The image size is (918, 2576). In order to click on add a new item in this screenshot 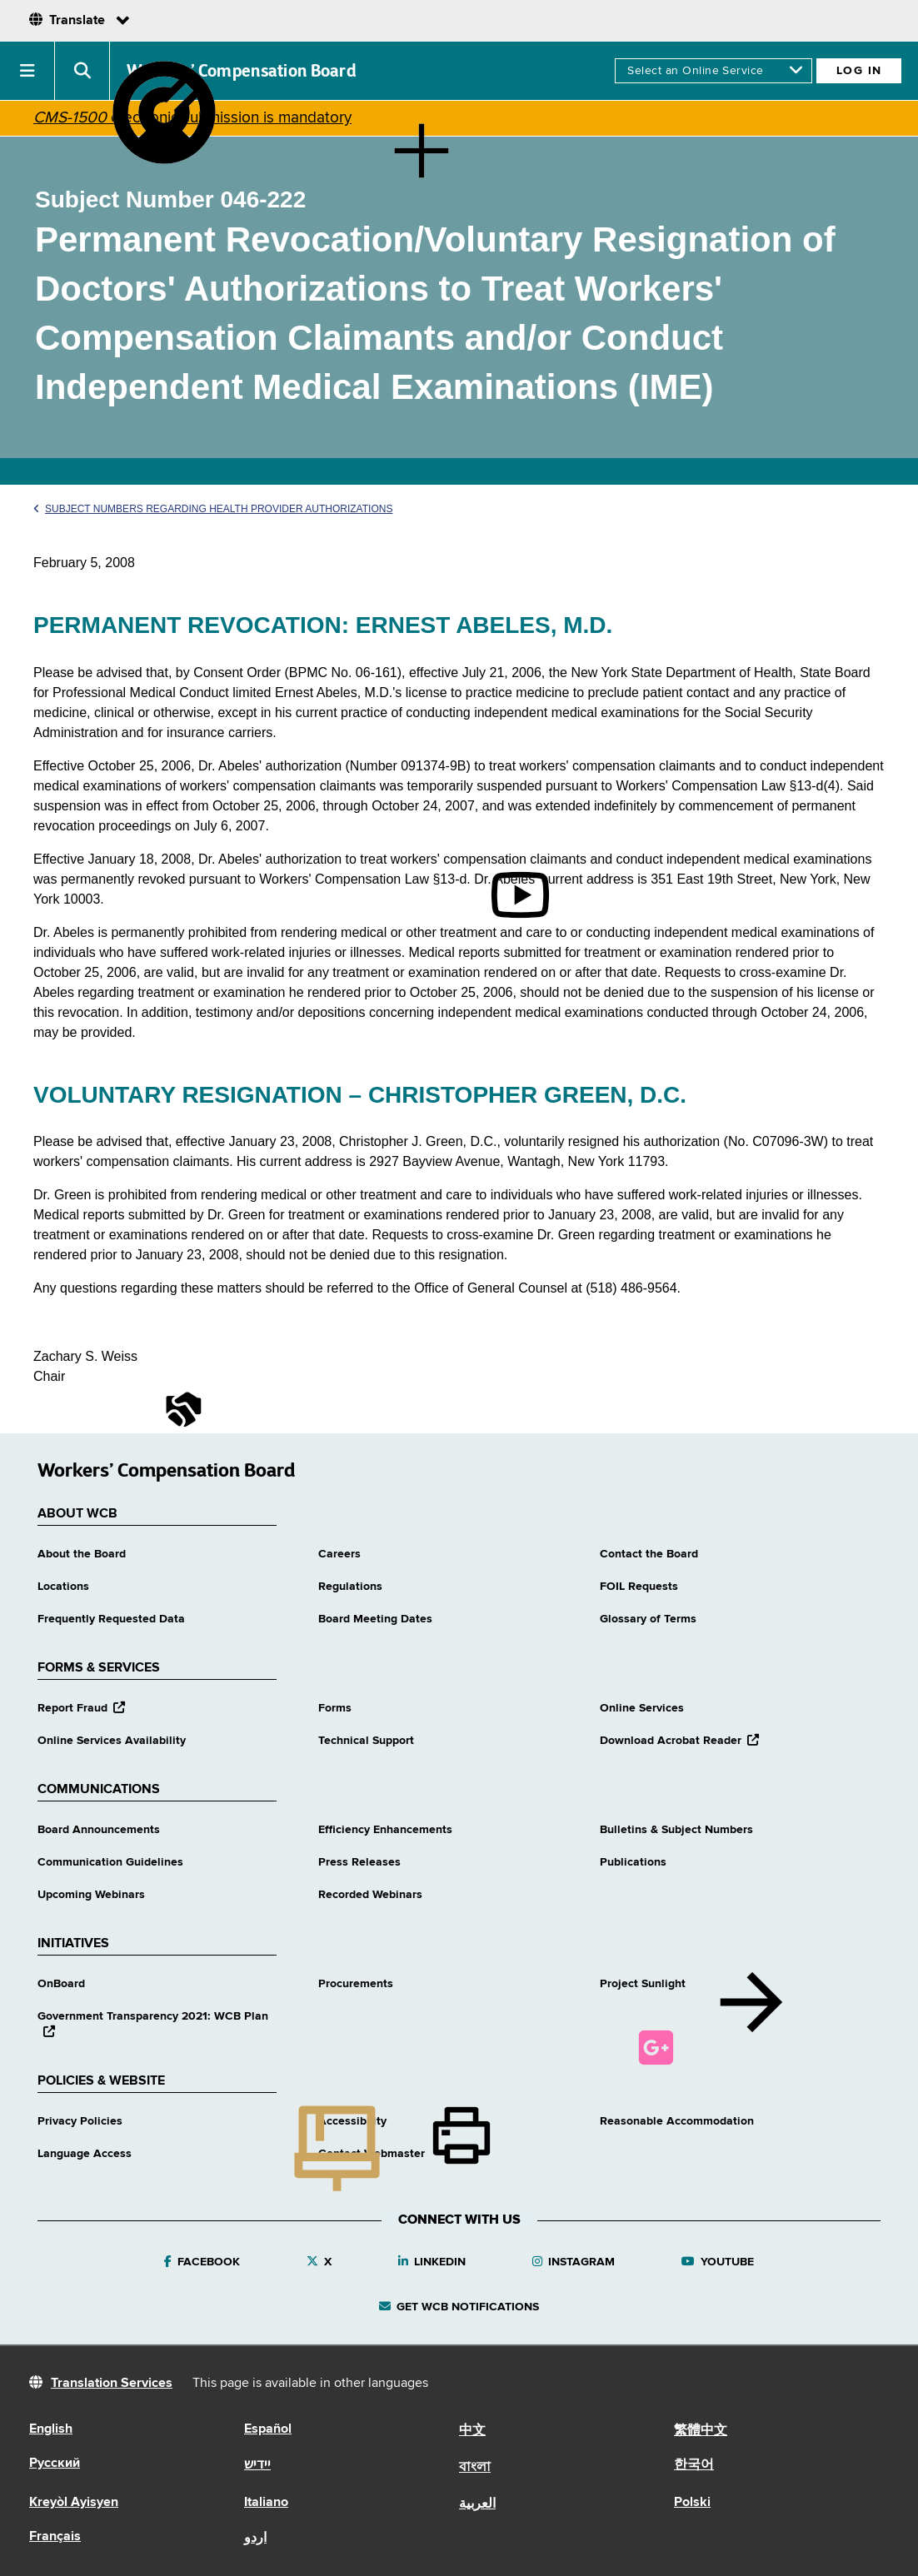, I will do `click(422, 151)`.